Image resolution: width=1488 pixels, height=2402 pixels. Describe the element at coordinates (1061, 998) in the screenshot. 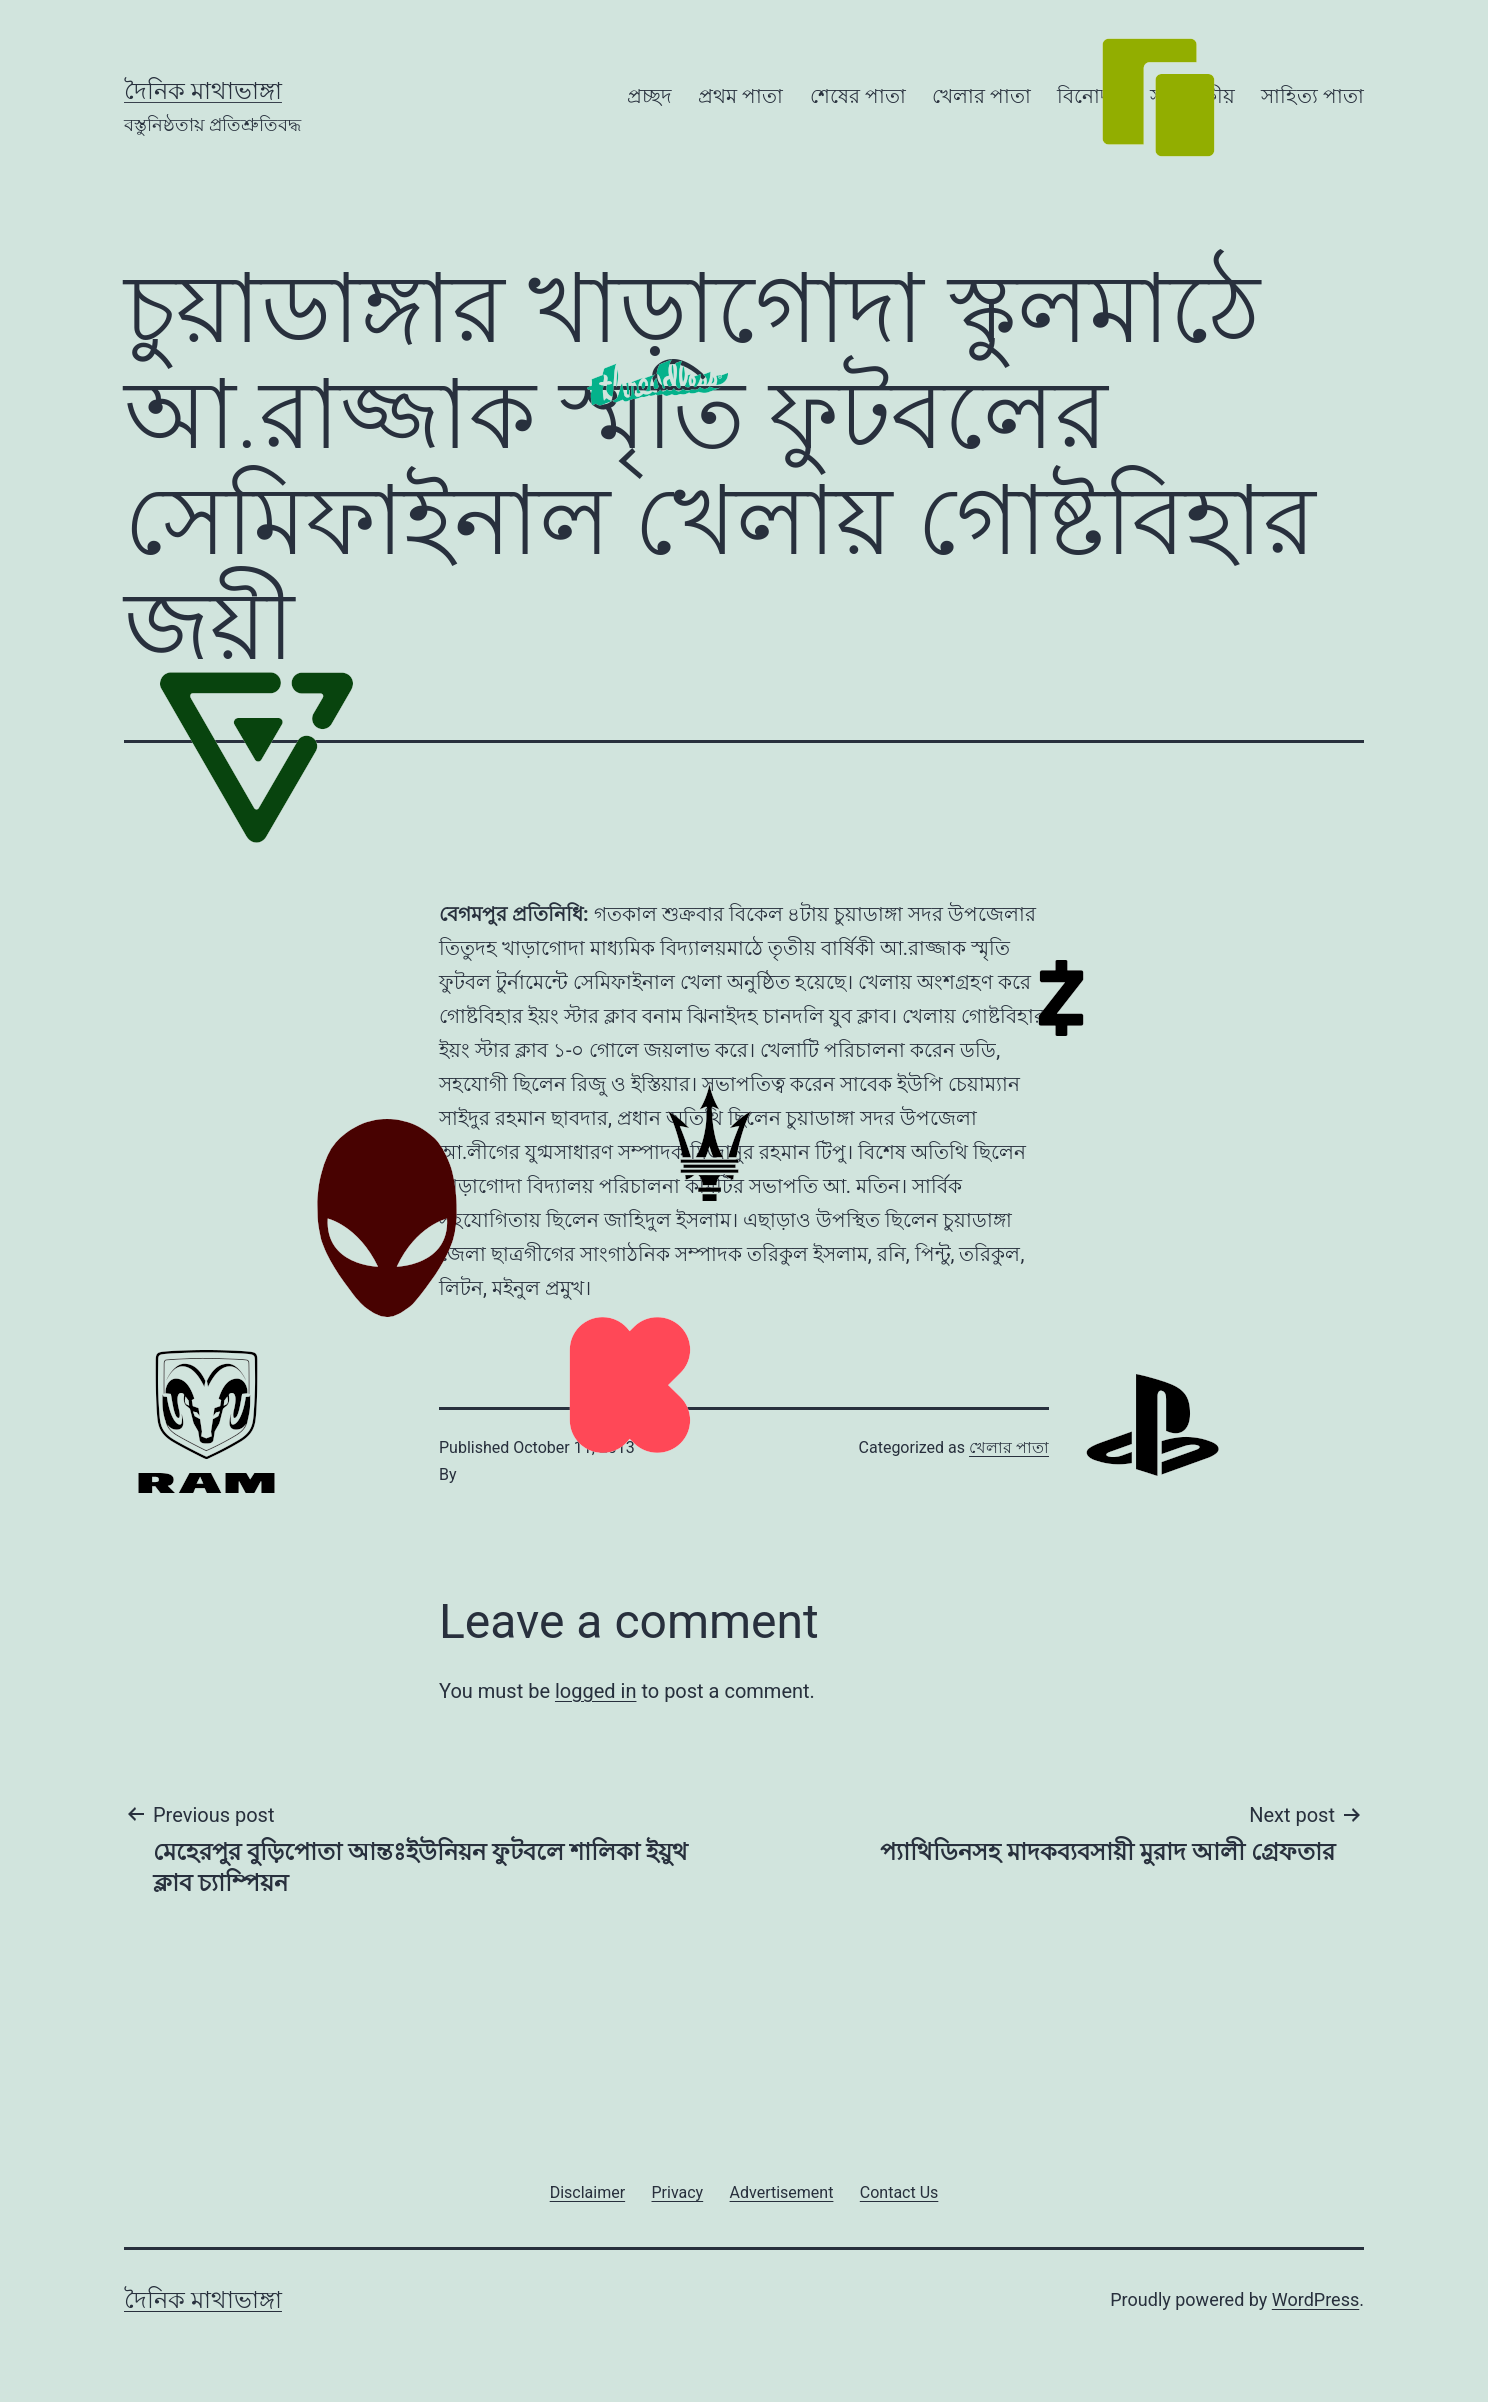

I see `send money with zelle` at that location.